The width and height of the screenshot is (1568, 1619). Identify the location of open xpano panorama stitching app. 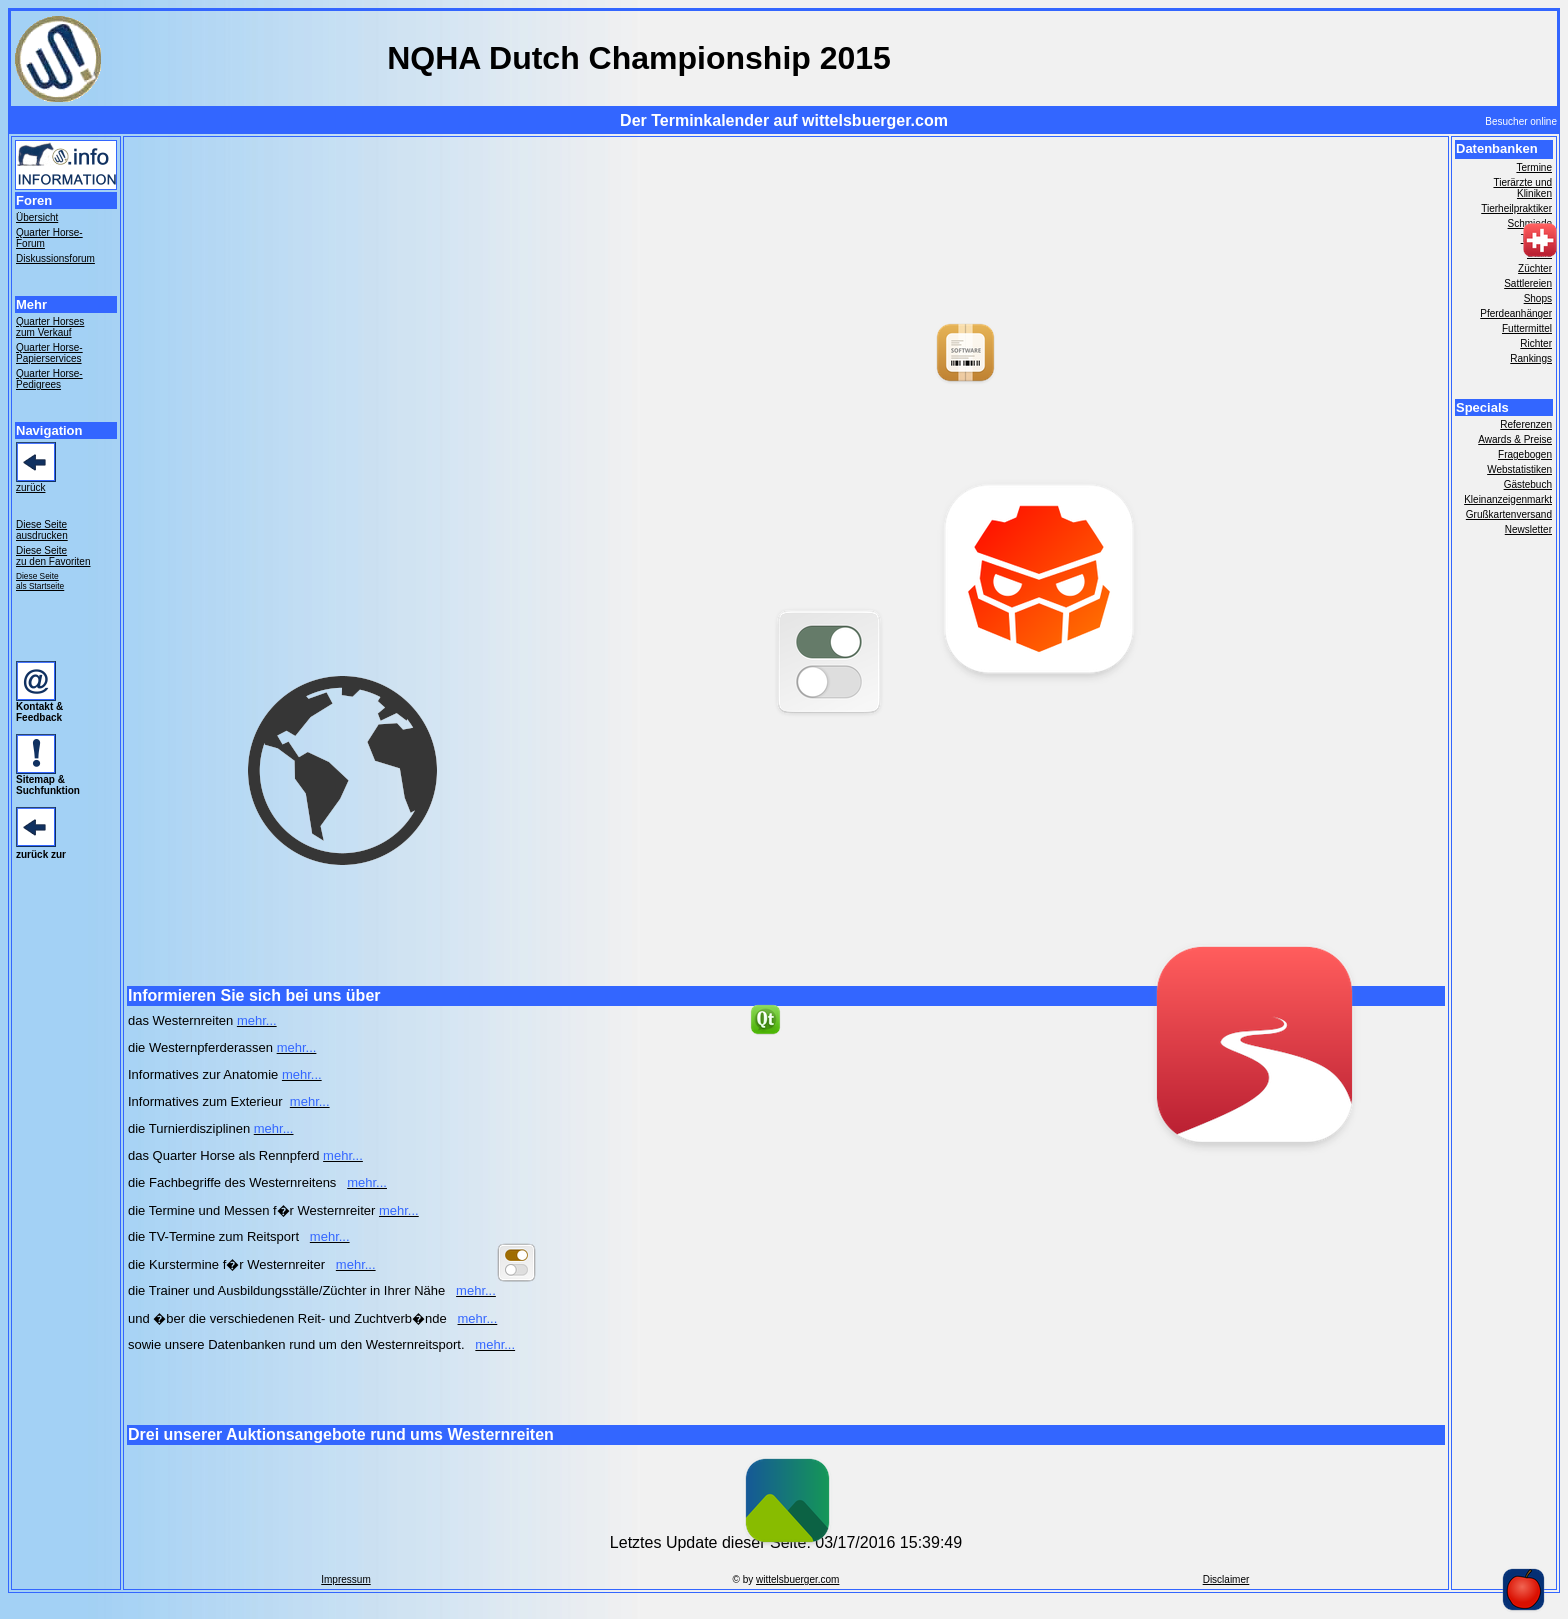
(787, 1500).